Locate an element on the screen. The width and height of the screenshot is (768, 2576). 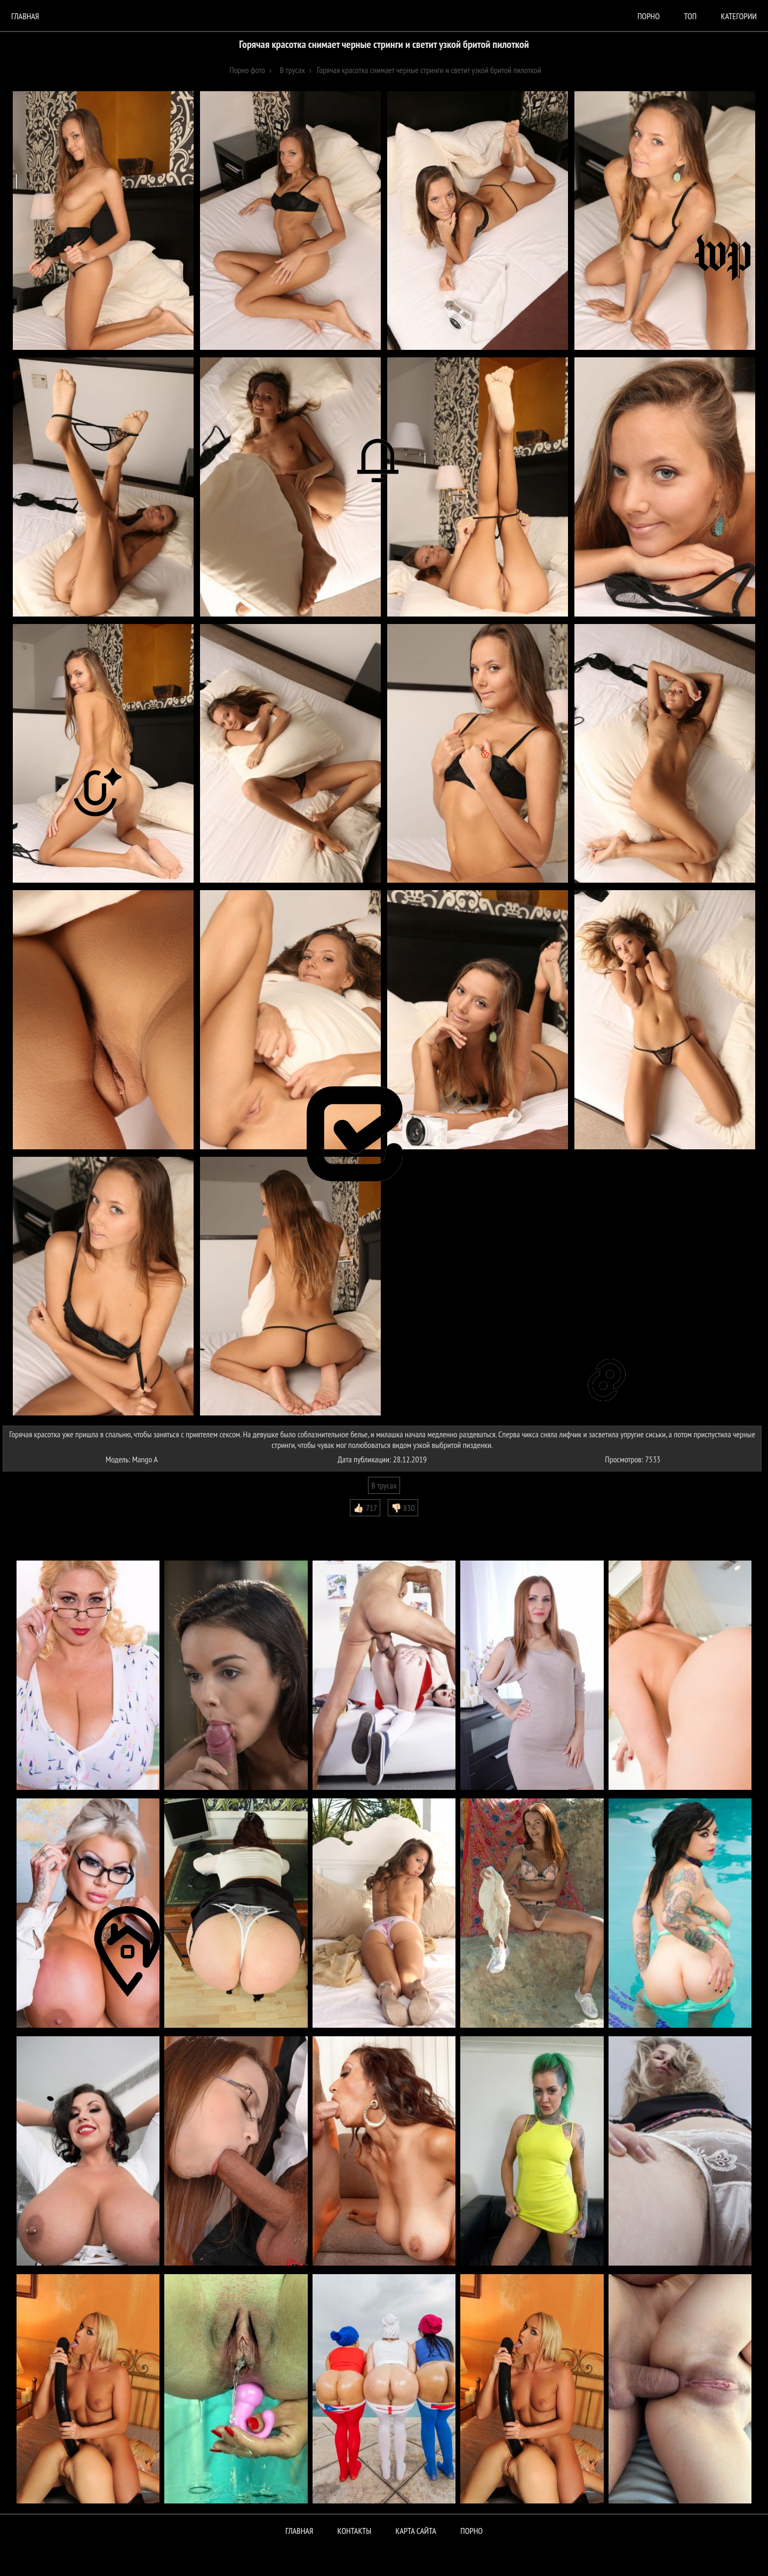
activate AI-powered voice input is located at coordinates (95, 794).